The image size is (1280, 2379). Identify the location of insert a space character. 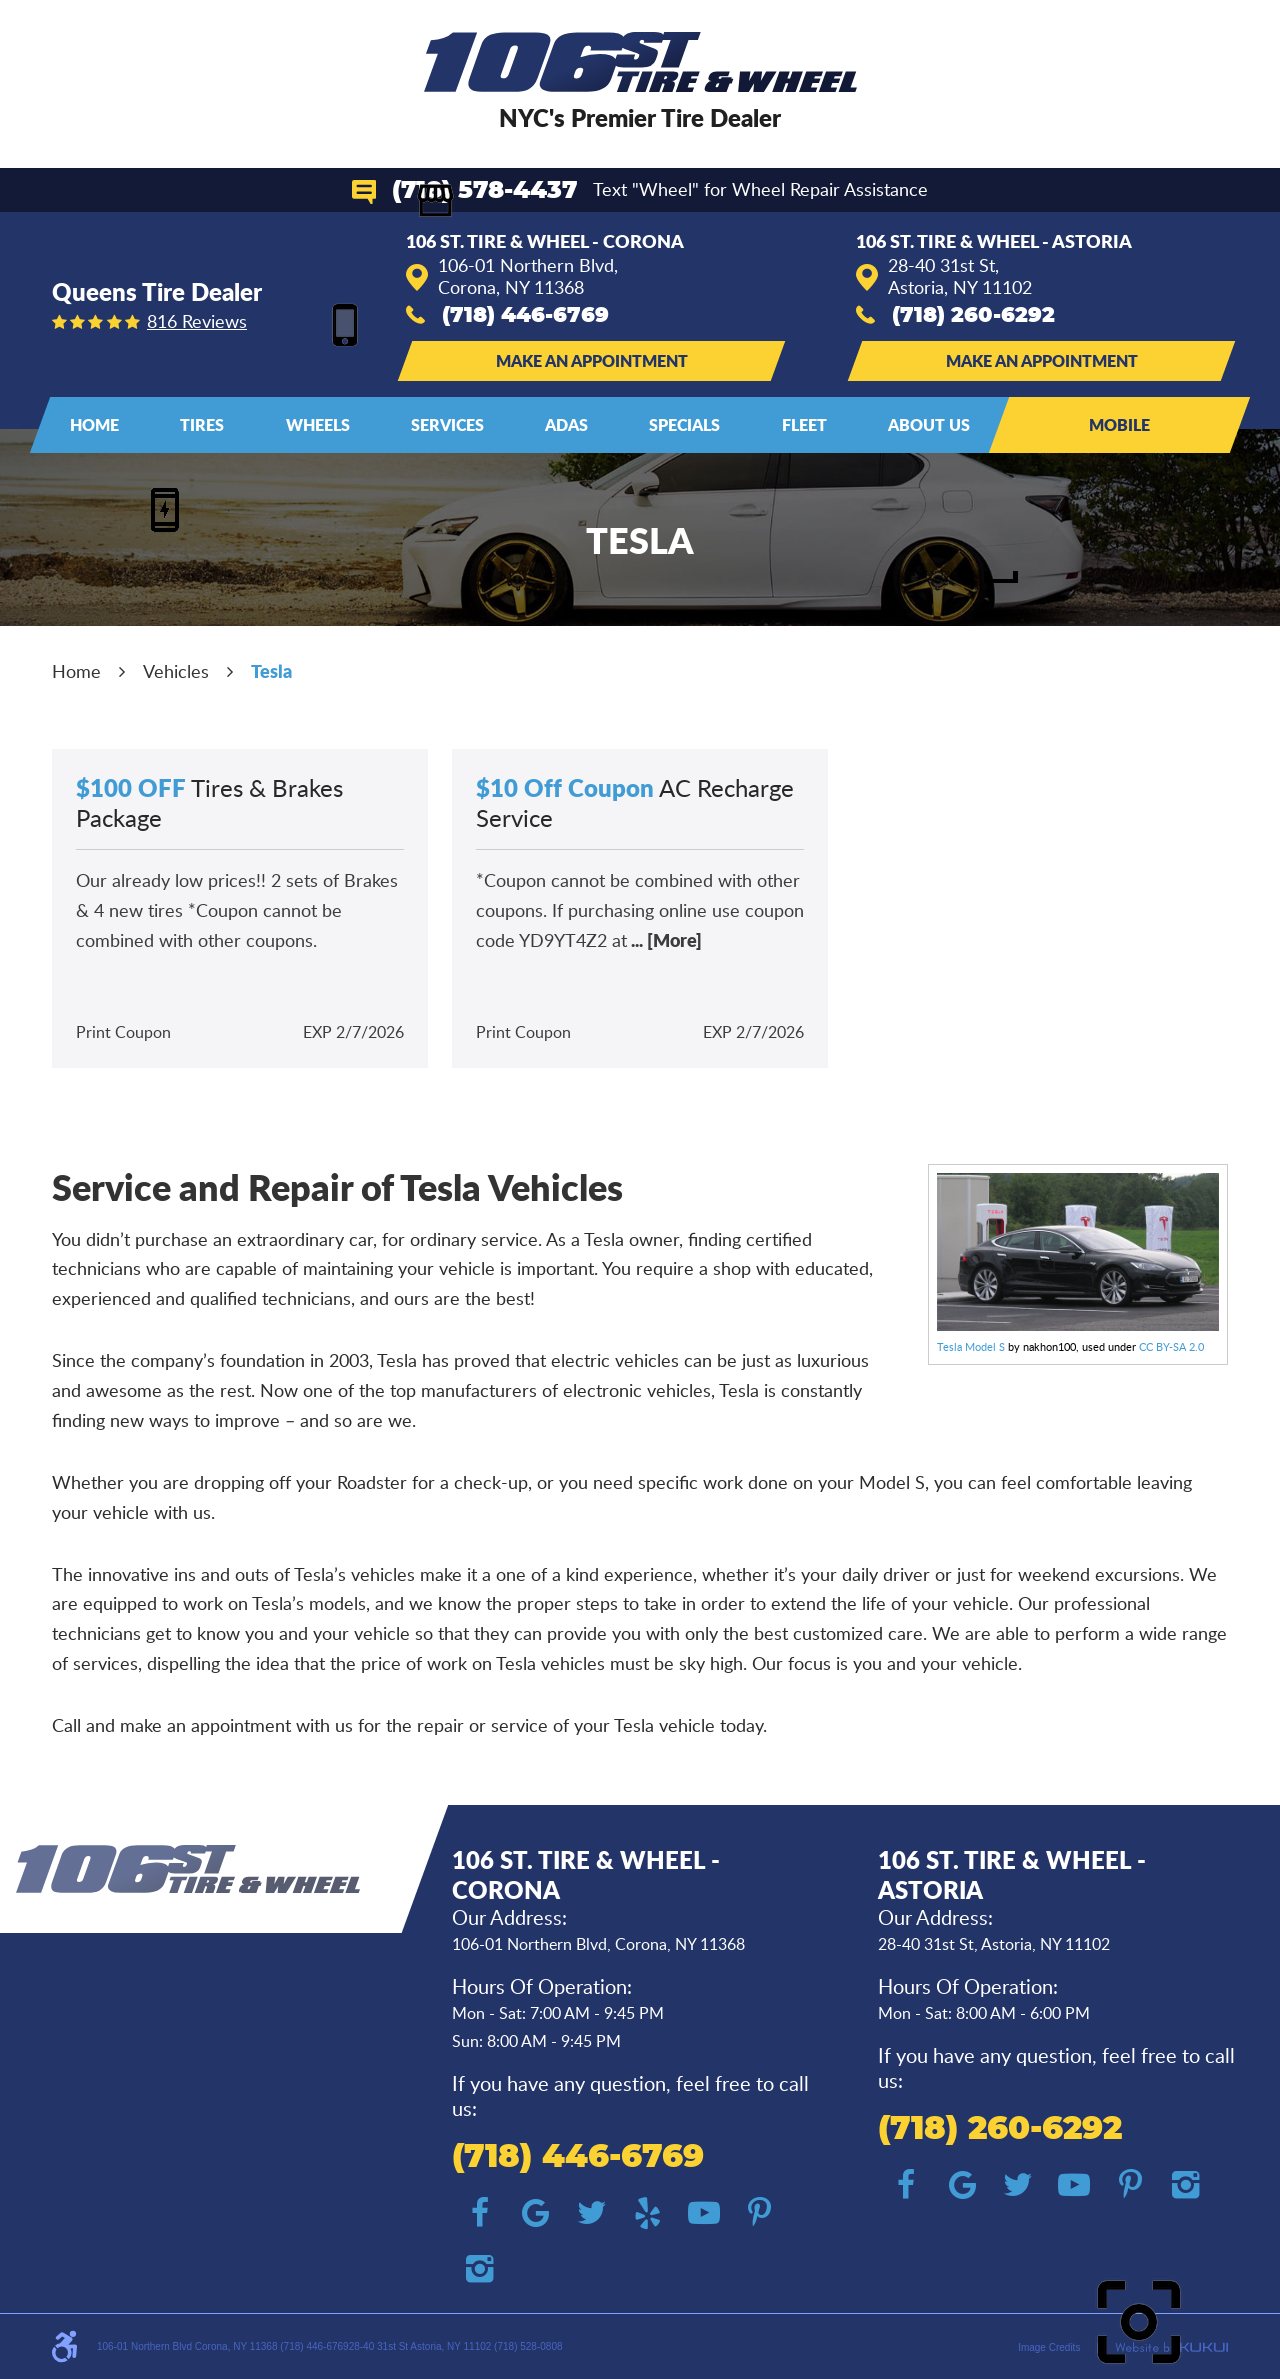
(1001, 577).